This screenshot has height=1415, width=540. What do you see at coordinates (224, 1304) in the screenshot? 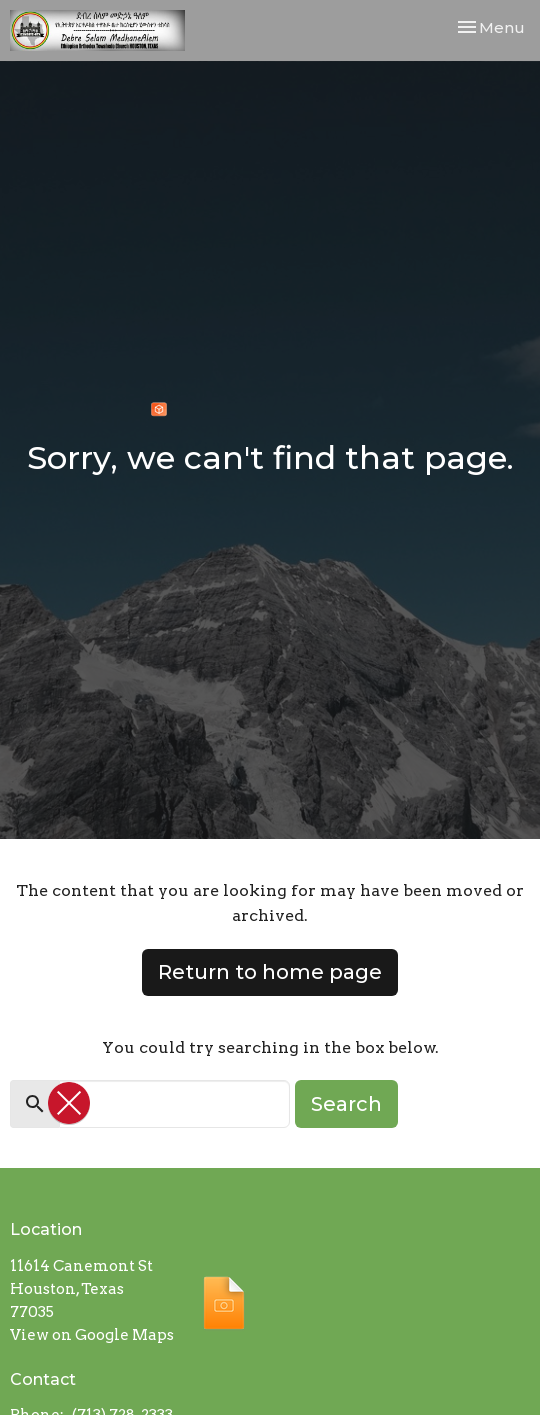
I see `a sketchbook or graphics file` at bounding box center [224, 1304].